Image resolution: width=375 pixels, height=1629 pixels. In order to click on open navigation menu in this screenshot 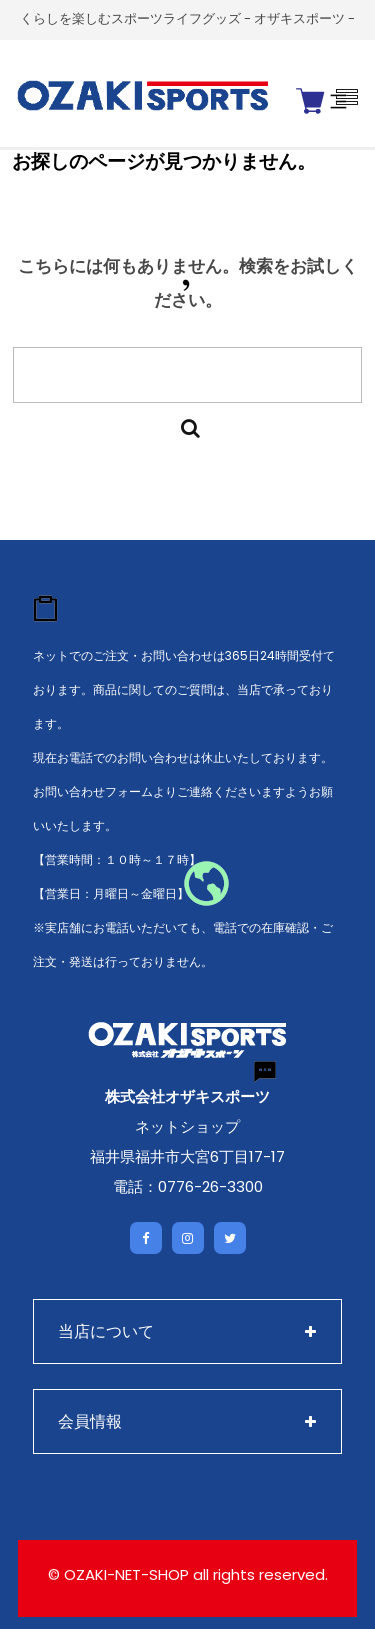, I will do `click(338, 101)`.